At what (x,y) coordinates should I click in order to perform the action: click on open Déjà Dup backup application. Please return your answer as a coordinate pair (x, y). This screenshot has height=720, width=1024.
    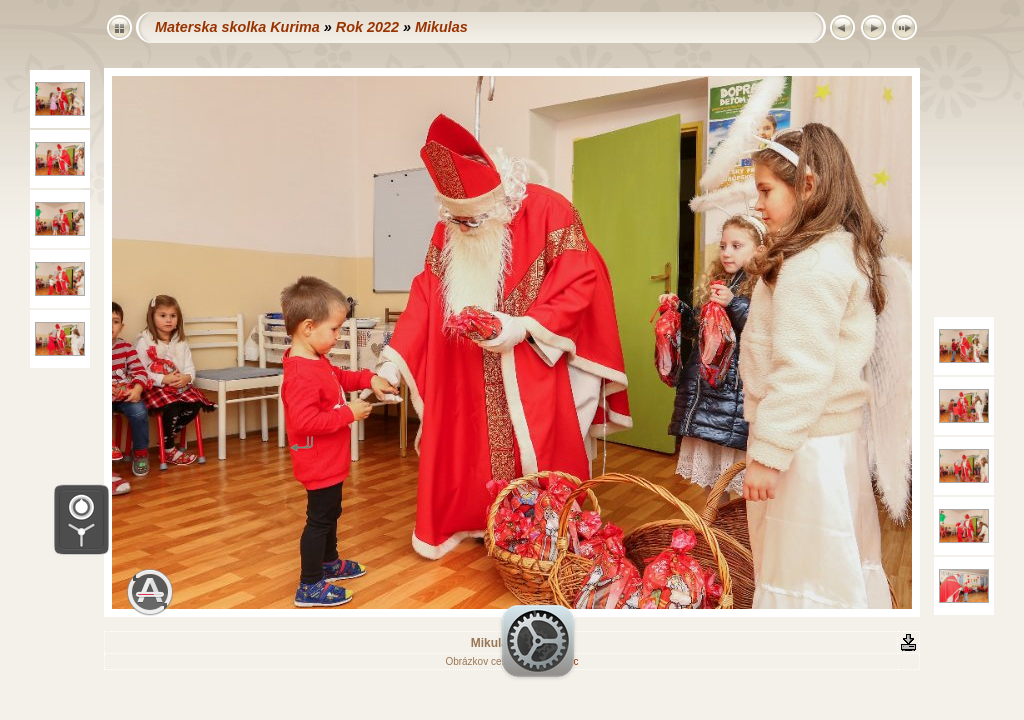
    Looking at the image, I should click on (81, 519).